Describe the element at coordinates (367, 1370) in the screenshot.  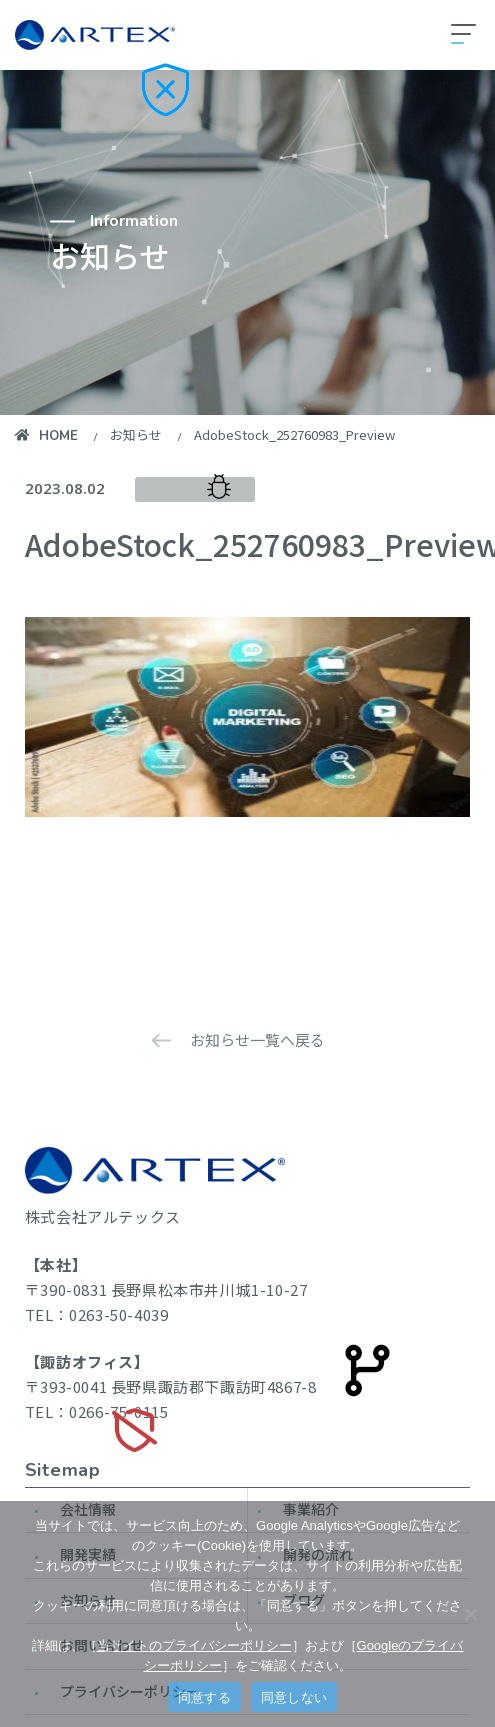
I see `view repository branches` at that location.